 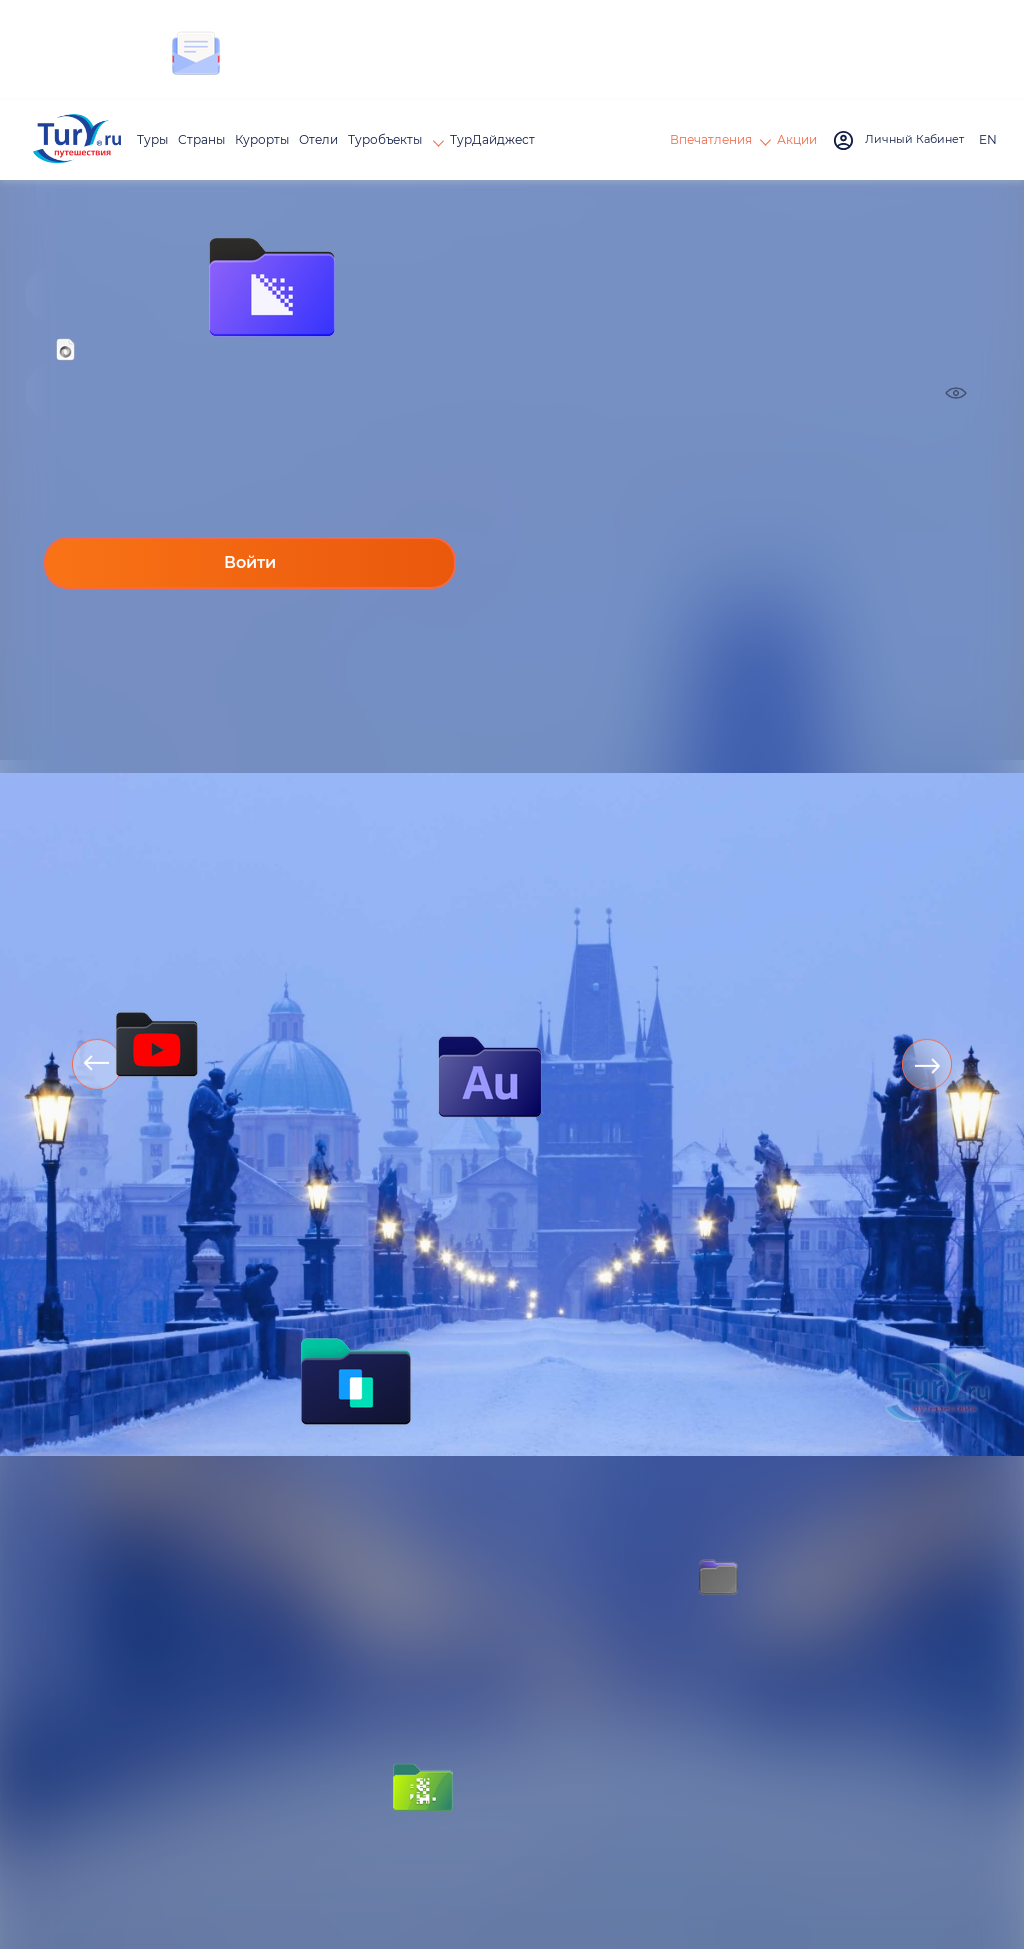 I want to click on open folder containing Adobe Media Encoder files, so click(x=271, y=290).